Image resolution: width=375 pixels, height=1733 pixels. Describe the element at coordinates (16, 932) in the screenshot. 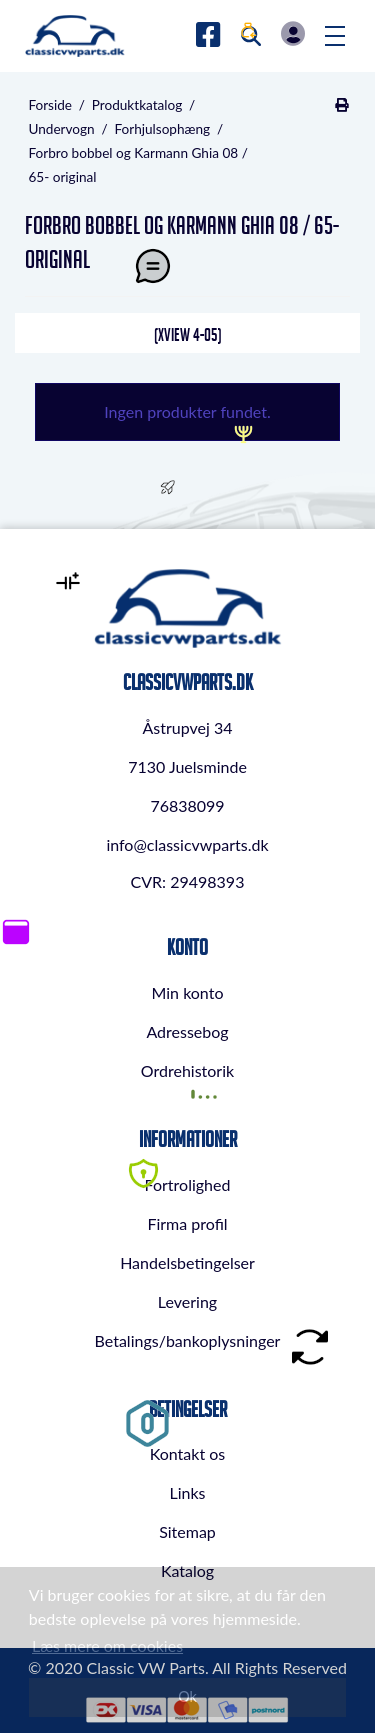

I see `open browser or web view` at that location.